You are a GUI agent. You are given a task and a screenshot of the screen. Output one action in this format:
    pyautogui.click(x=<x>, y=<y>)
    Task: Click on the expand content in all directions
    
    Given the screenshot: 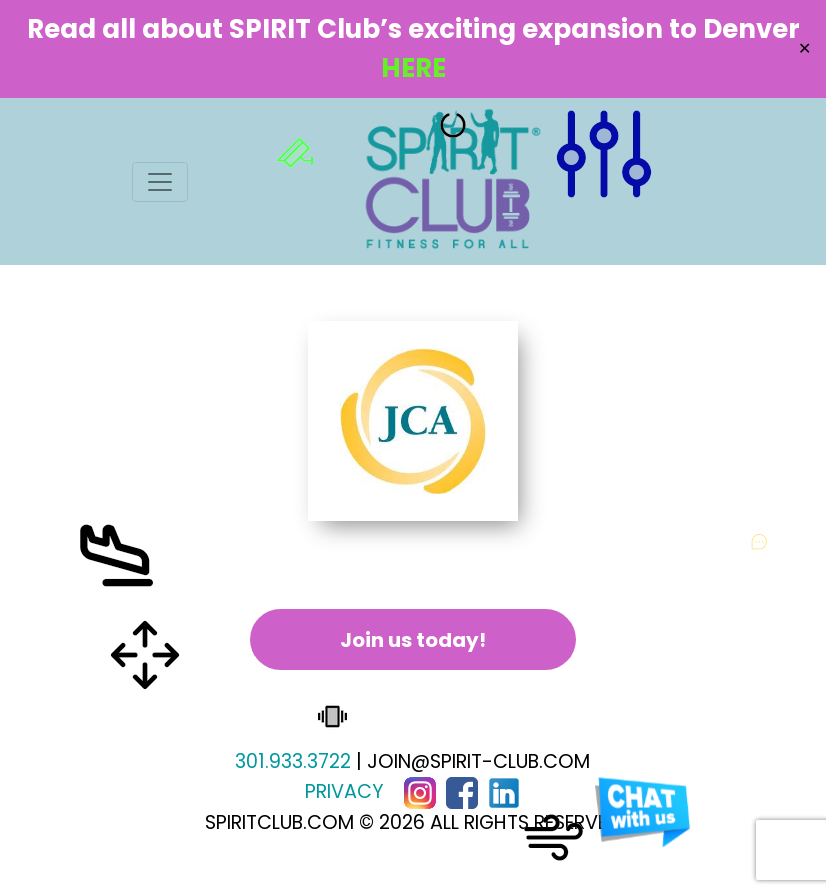 What is the action you would take?
    pyautogui.click(x=145, y=655)
    